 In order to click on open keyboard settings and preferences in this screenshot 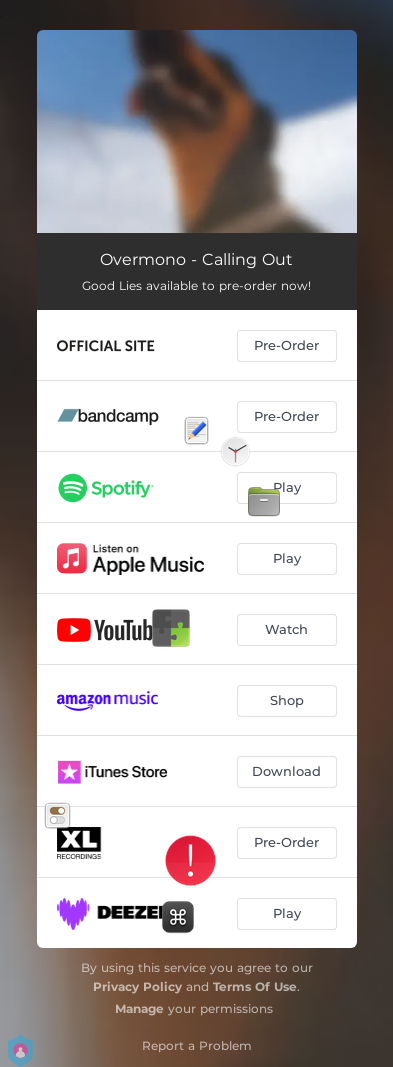, I will do `click(178, 917)`.